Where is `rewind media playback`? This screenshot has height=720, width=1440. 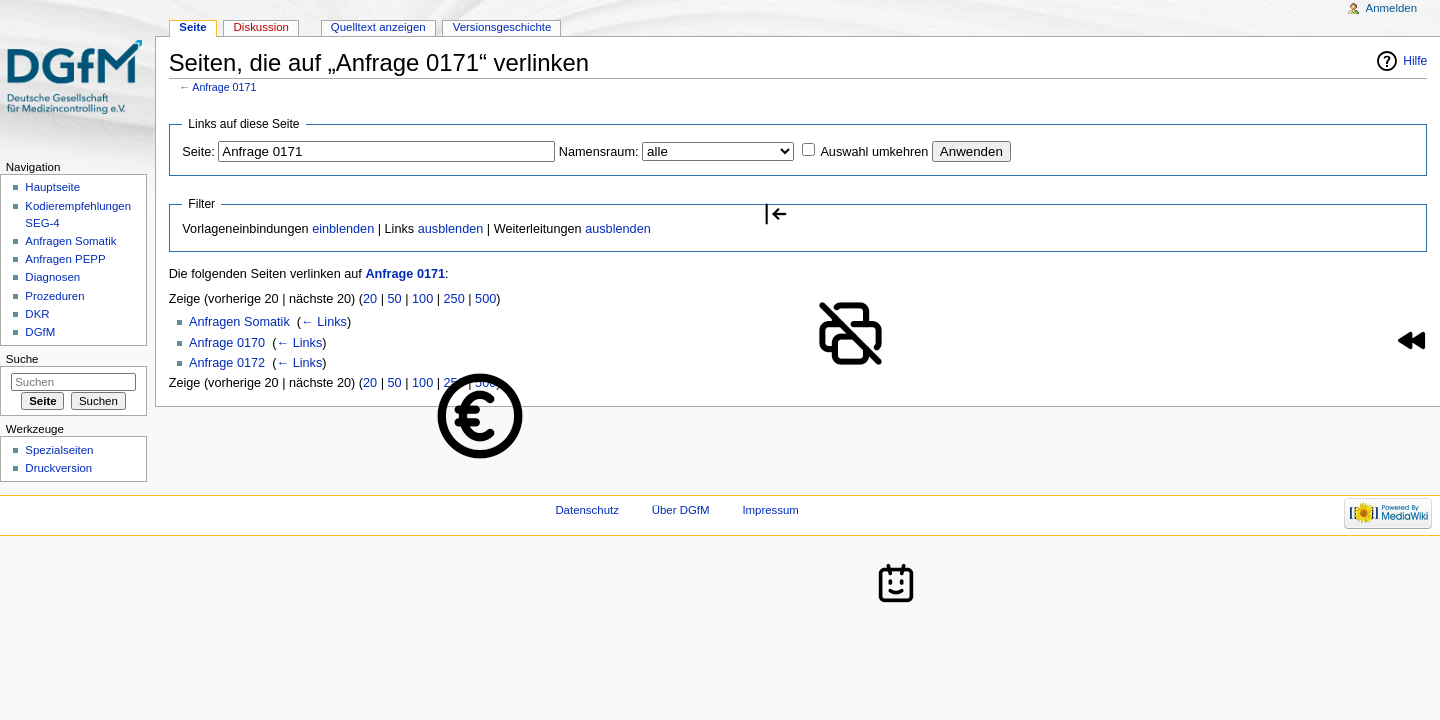
rewind media playback is located at coordinates (1412, 340).